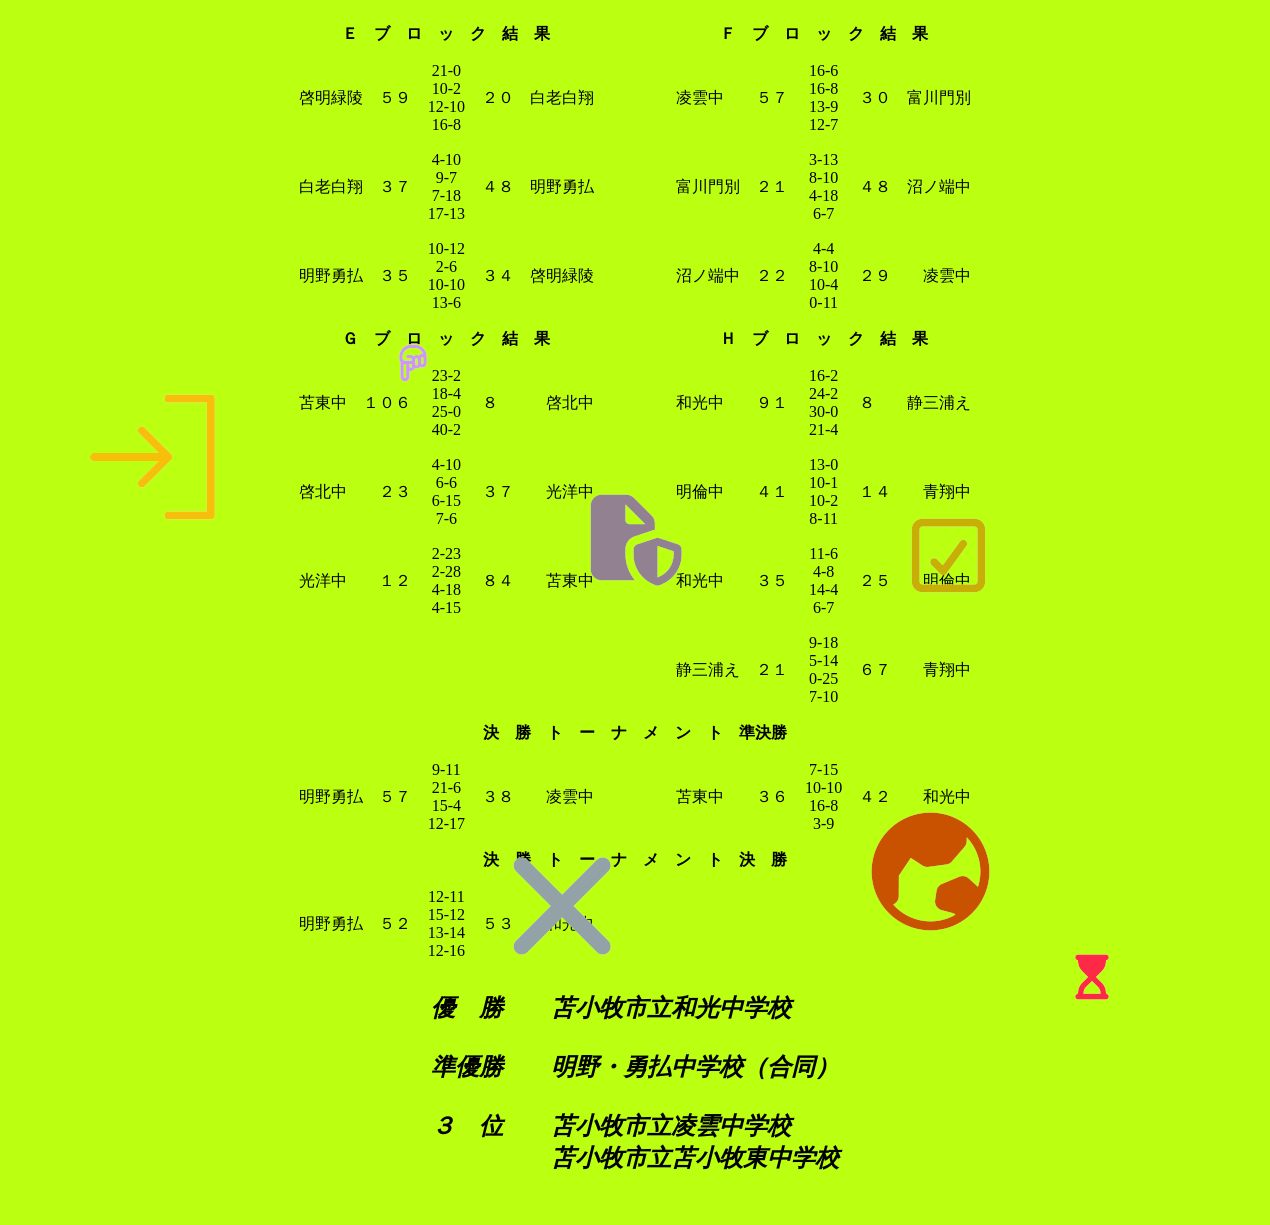 The image size is (1270, 1225). I want to click on mark item as complete, so click(948, 555).